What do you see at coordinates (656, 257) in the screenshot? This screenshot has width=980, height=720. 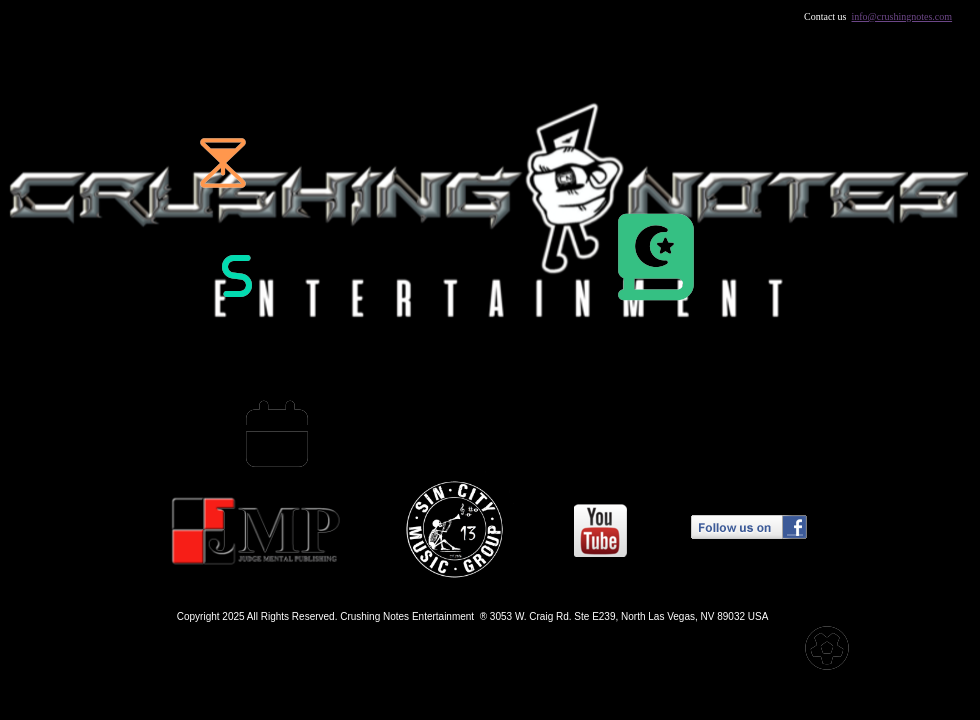 I see `access quran or islamic religious text` at bounding box center [656, 257].